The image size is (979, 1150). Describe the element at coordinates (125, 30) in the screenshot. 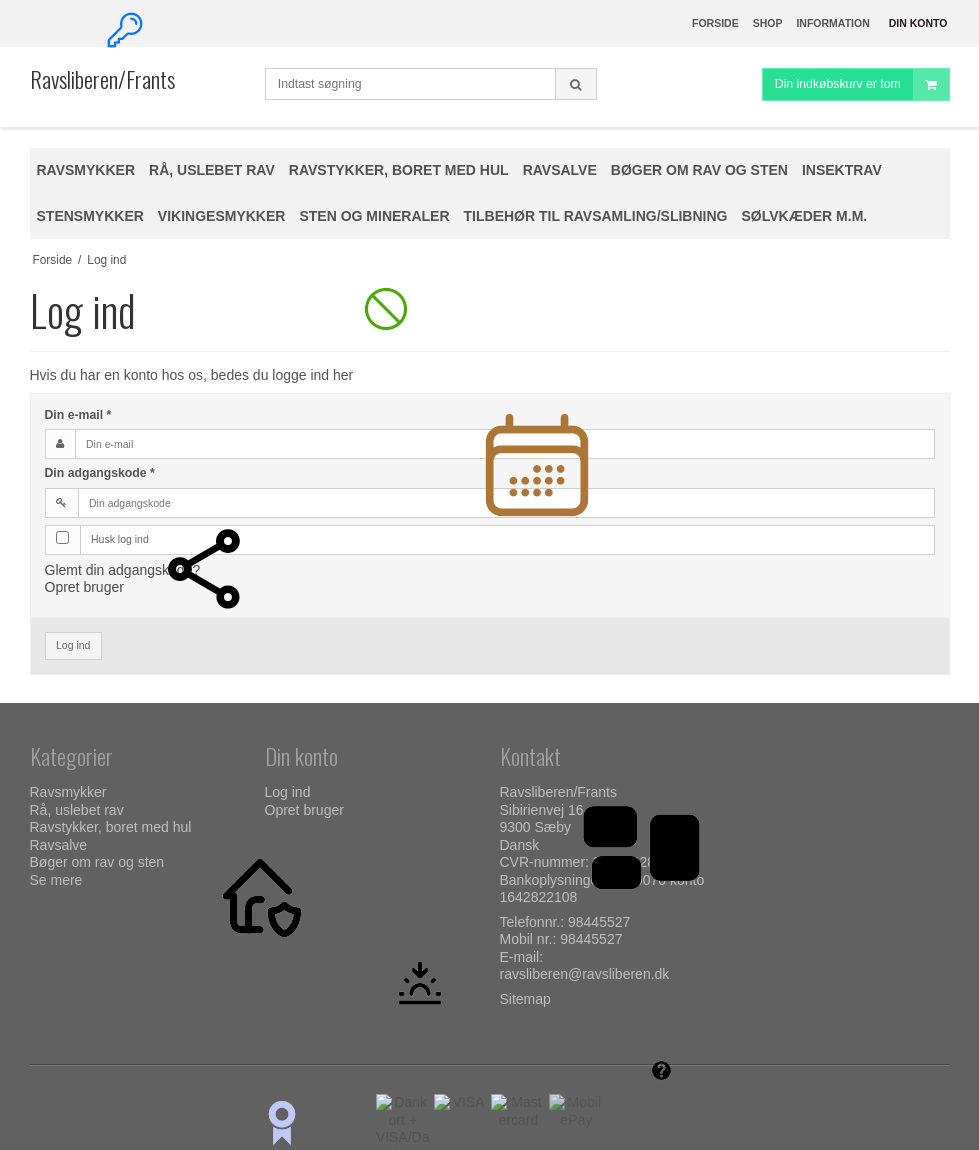

I see `access security or authentication settings` at that location.